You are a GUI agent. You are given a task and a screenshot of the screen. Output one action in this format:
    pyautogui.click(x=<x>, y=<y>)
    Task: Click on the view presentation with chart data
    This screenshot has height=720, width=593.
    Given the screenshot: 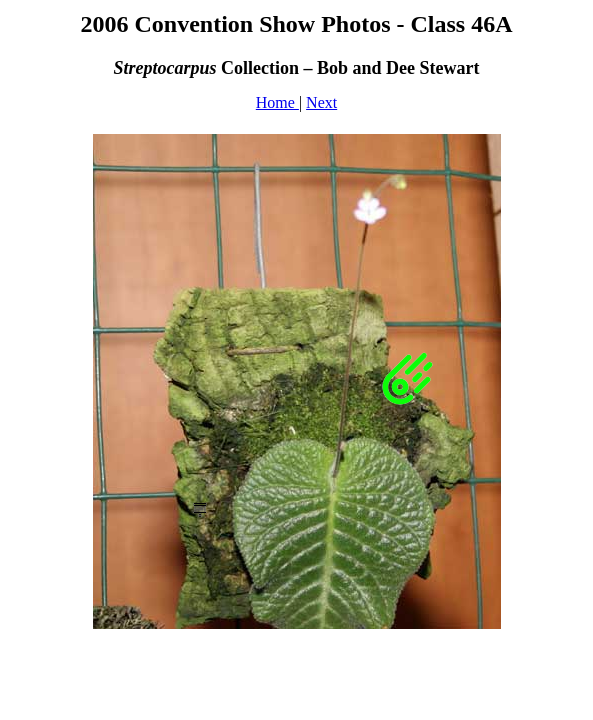 What is the action you would take?
    pyautogui.click(x=200, y=509)
    